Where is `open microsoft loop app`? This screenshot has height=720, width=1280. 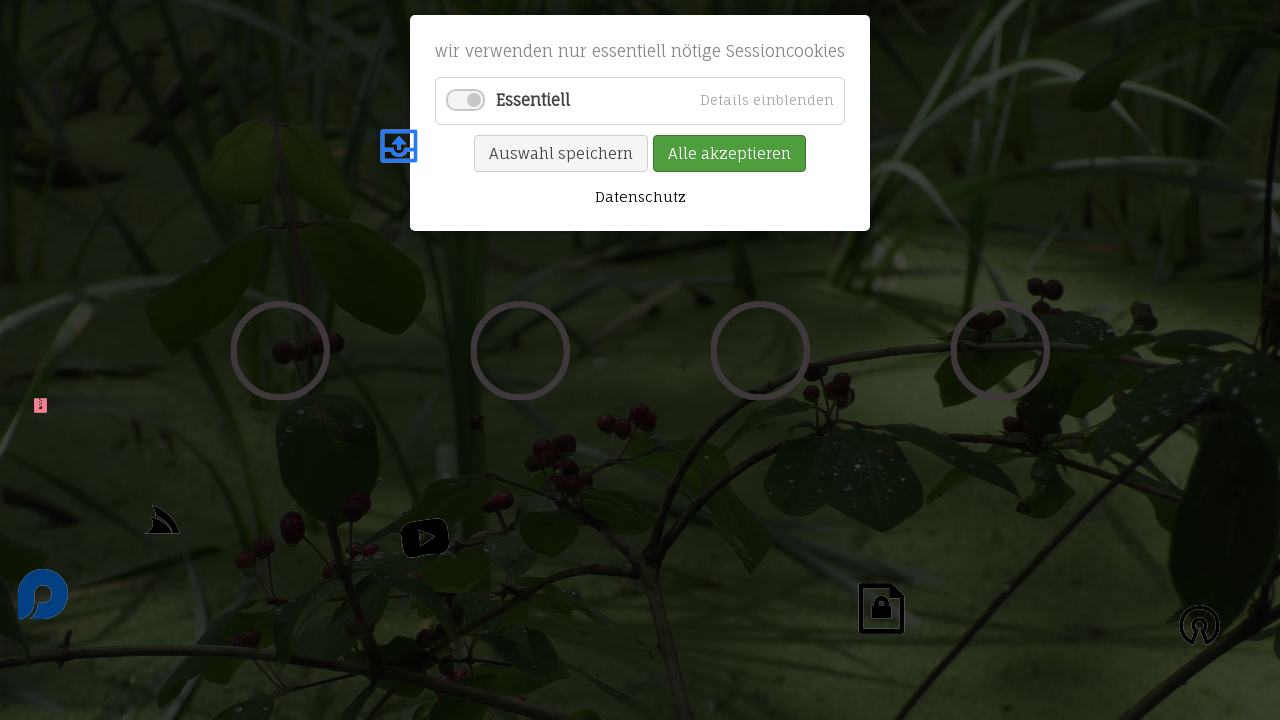
open microsoft loop app is located at coordinates (43, 594).